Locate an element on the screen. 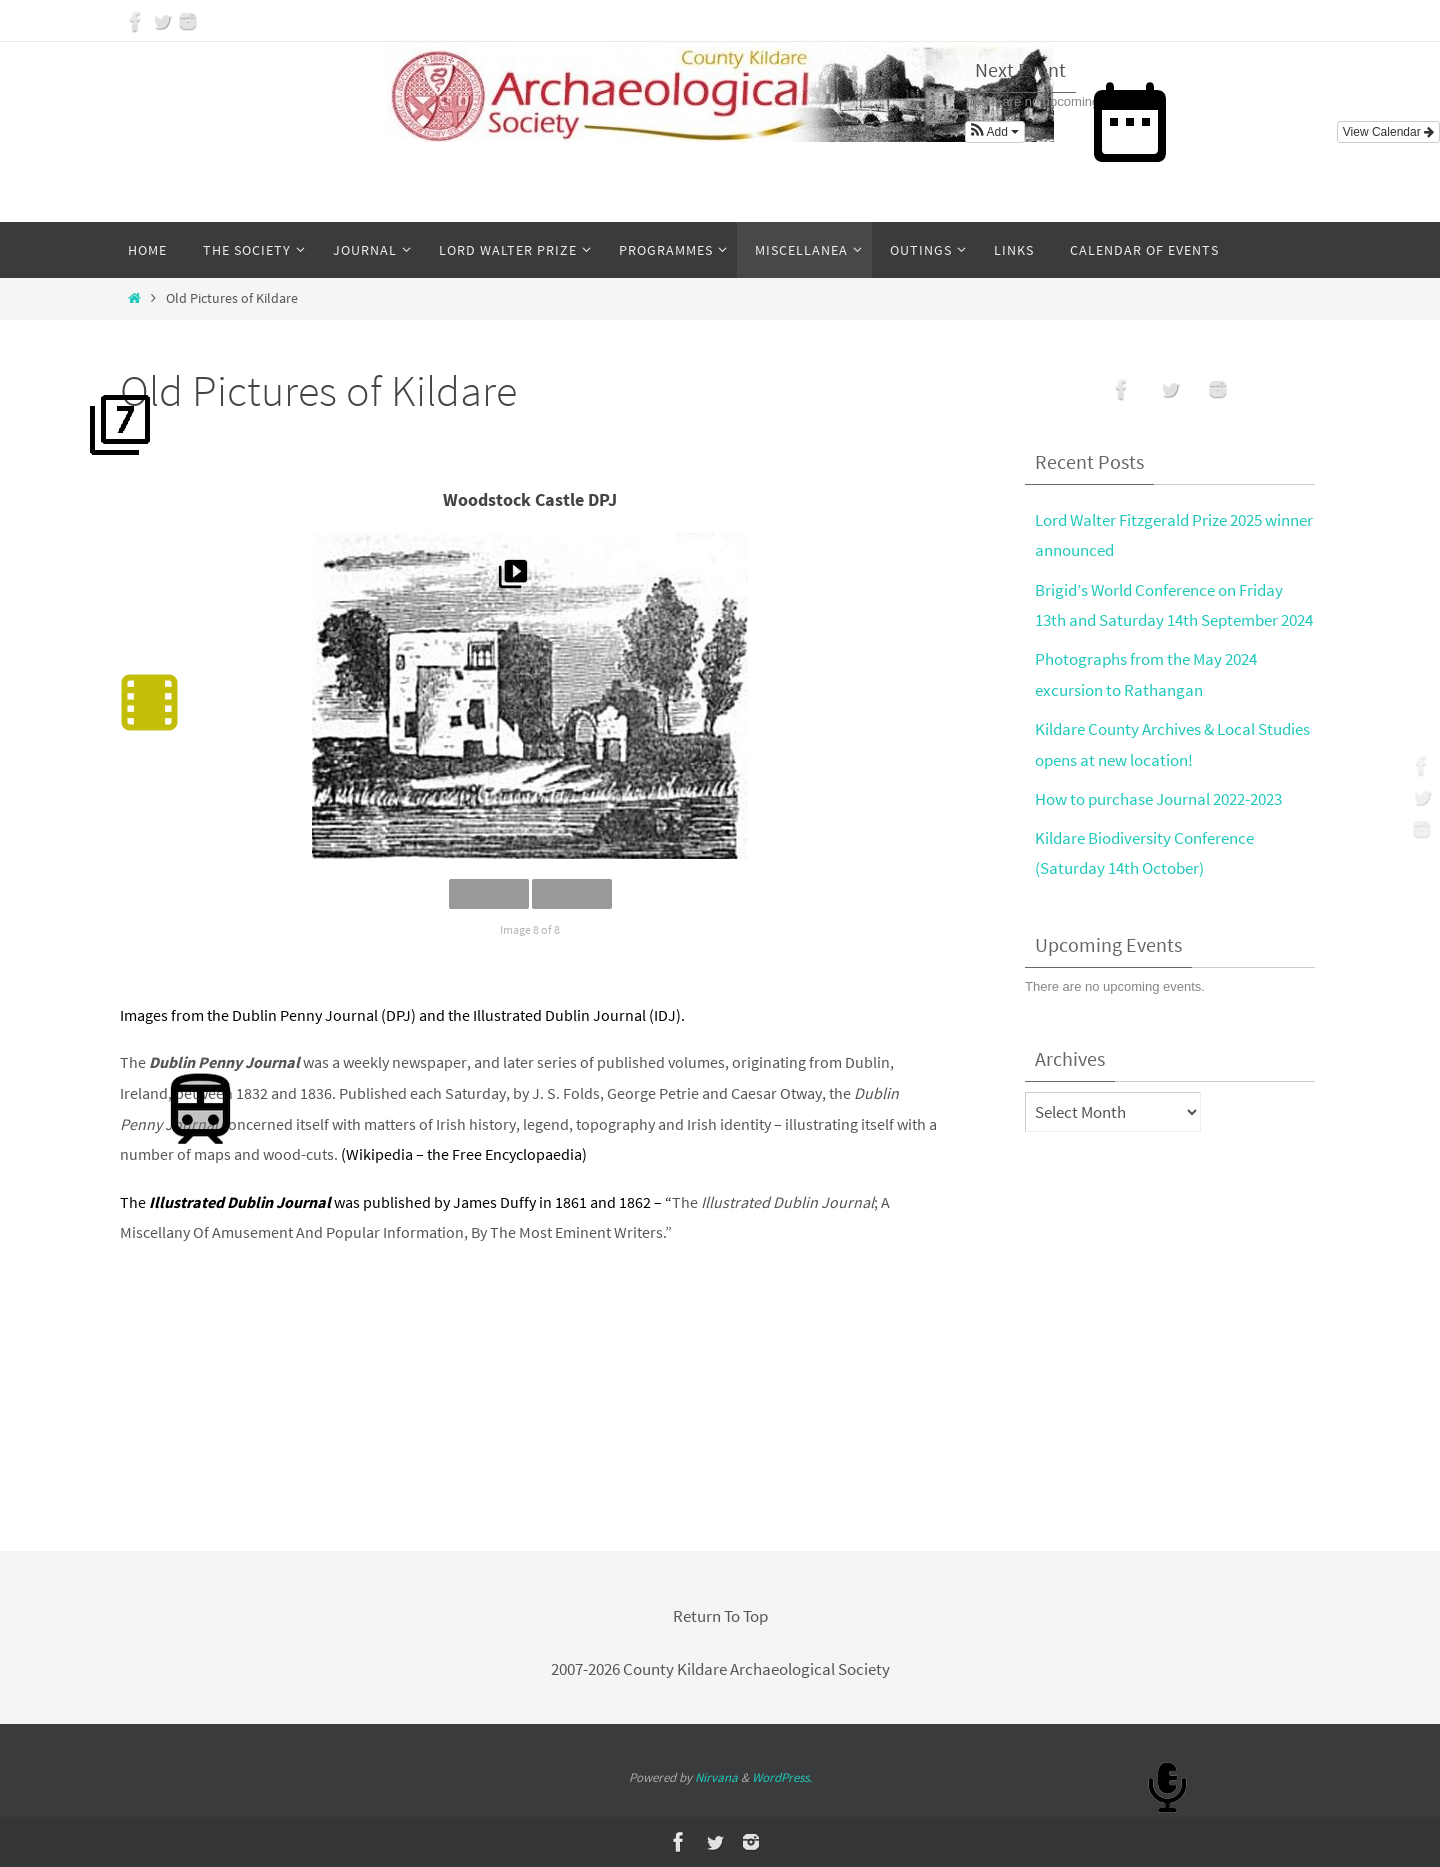 The width and height of the screenshot is (1440, 1867). tap to record audio or voice message is located at coordinates (1167, 1787).